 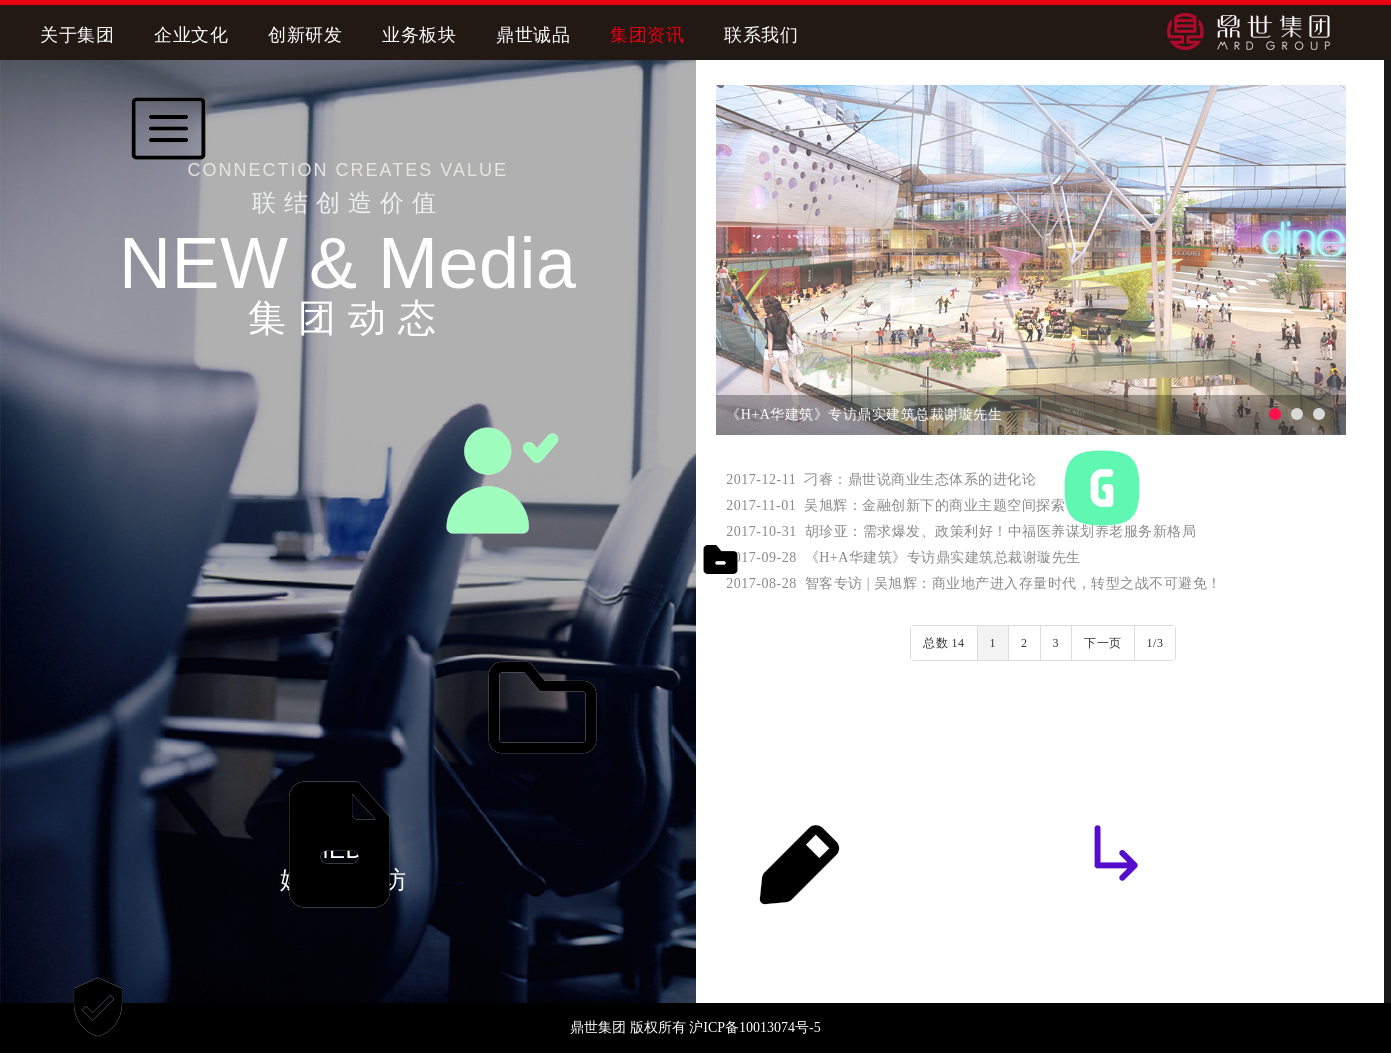 What do you see at coordinates (542, 707) in the screenshot?
I see `open file folder` at bounding box center [542, 707].